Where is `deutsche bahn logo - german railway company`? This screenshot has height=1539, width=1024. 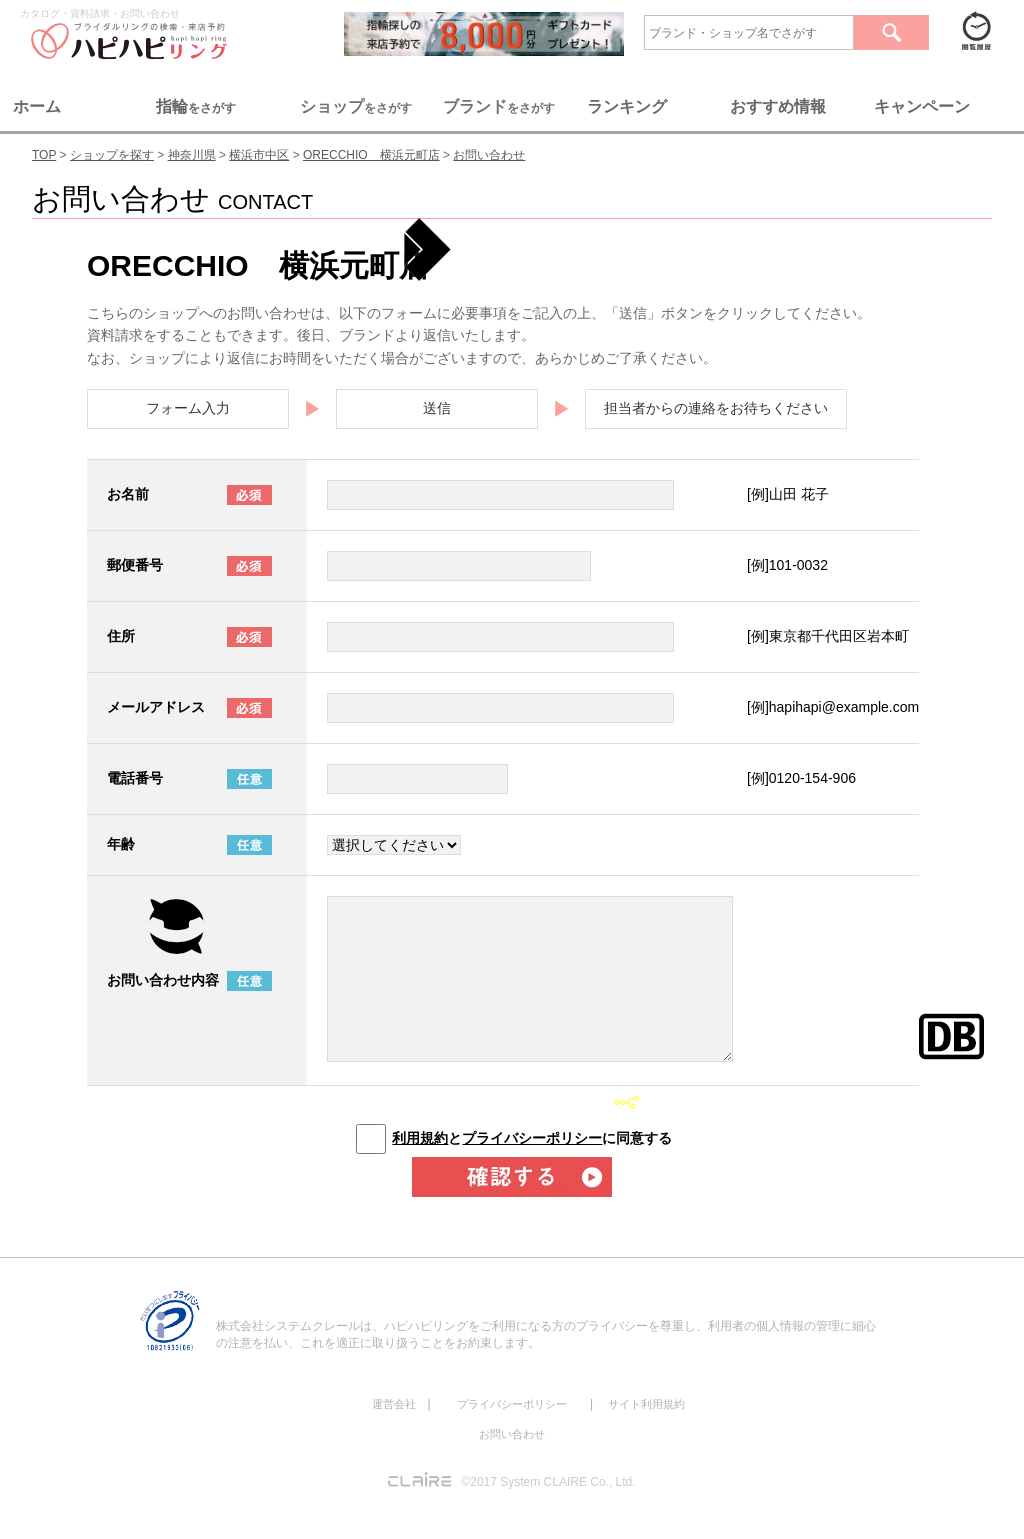 deutsche bahn logo - german railway company is located at coordinates (951, 1036).